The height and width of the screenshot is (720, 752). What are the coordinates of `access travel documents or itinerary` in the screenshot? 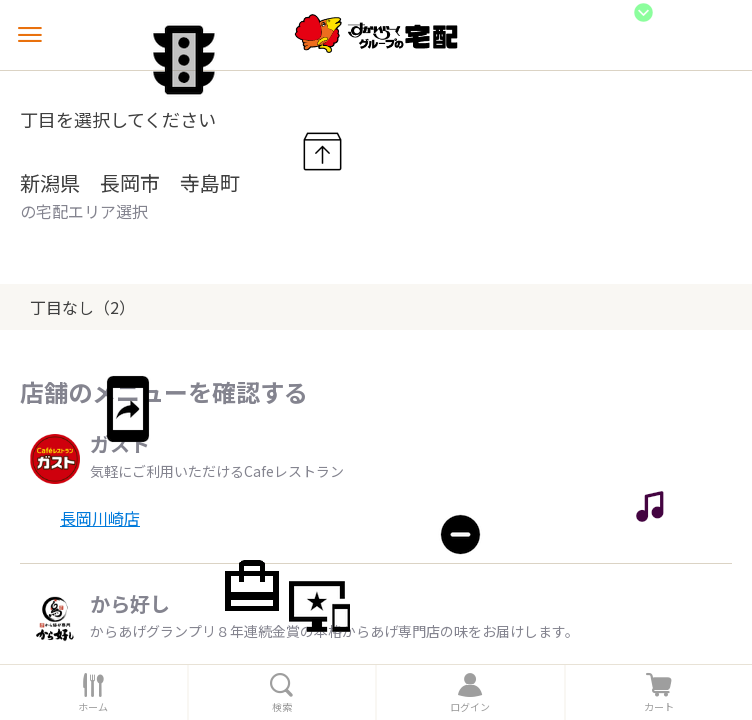 It's located at (252, 587).